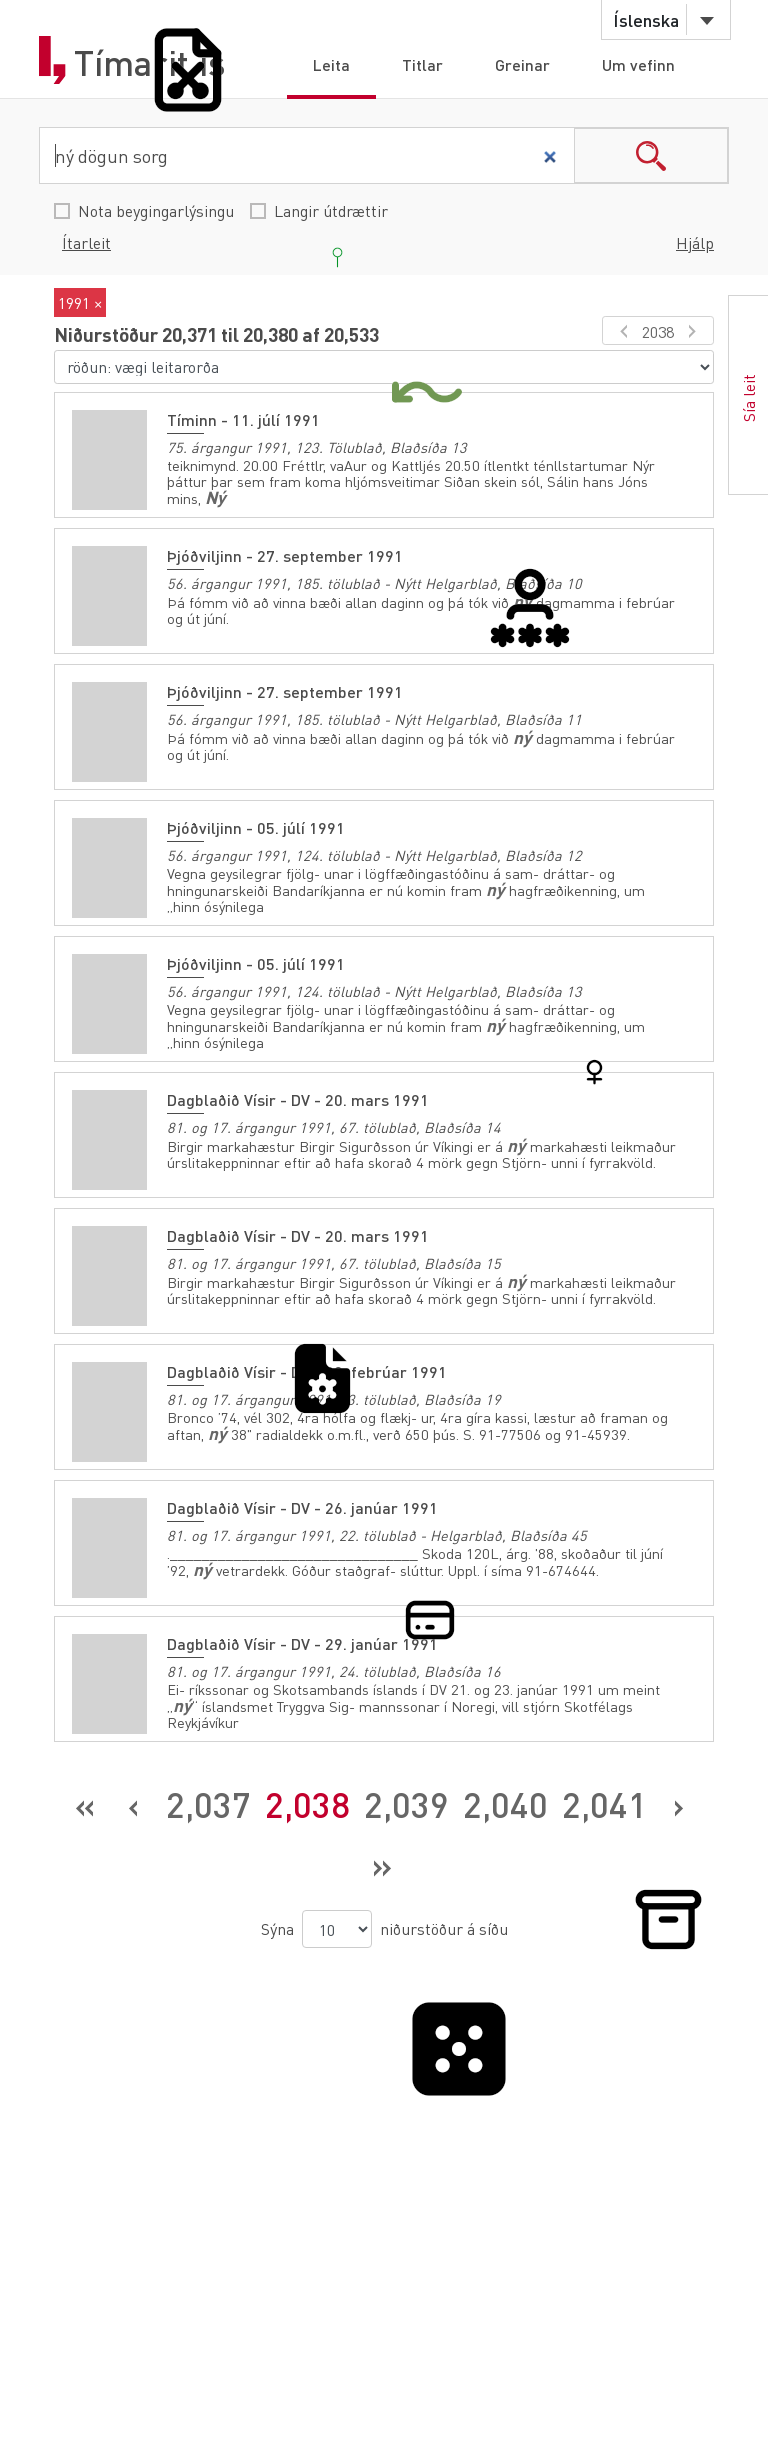  Describe the element at coordinates (459, 2049) in the screenshot. I see `randomize or shuffle content` at that location.